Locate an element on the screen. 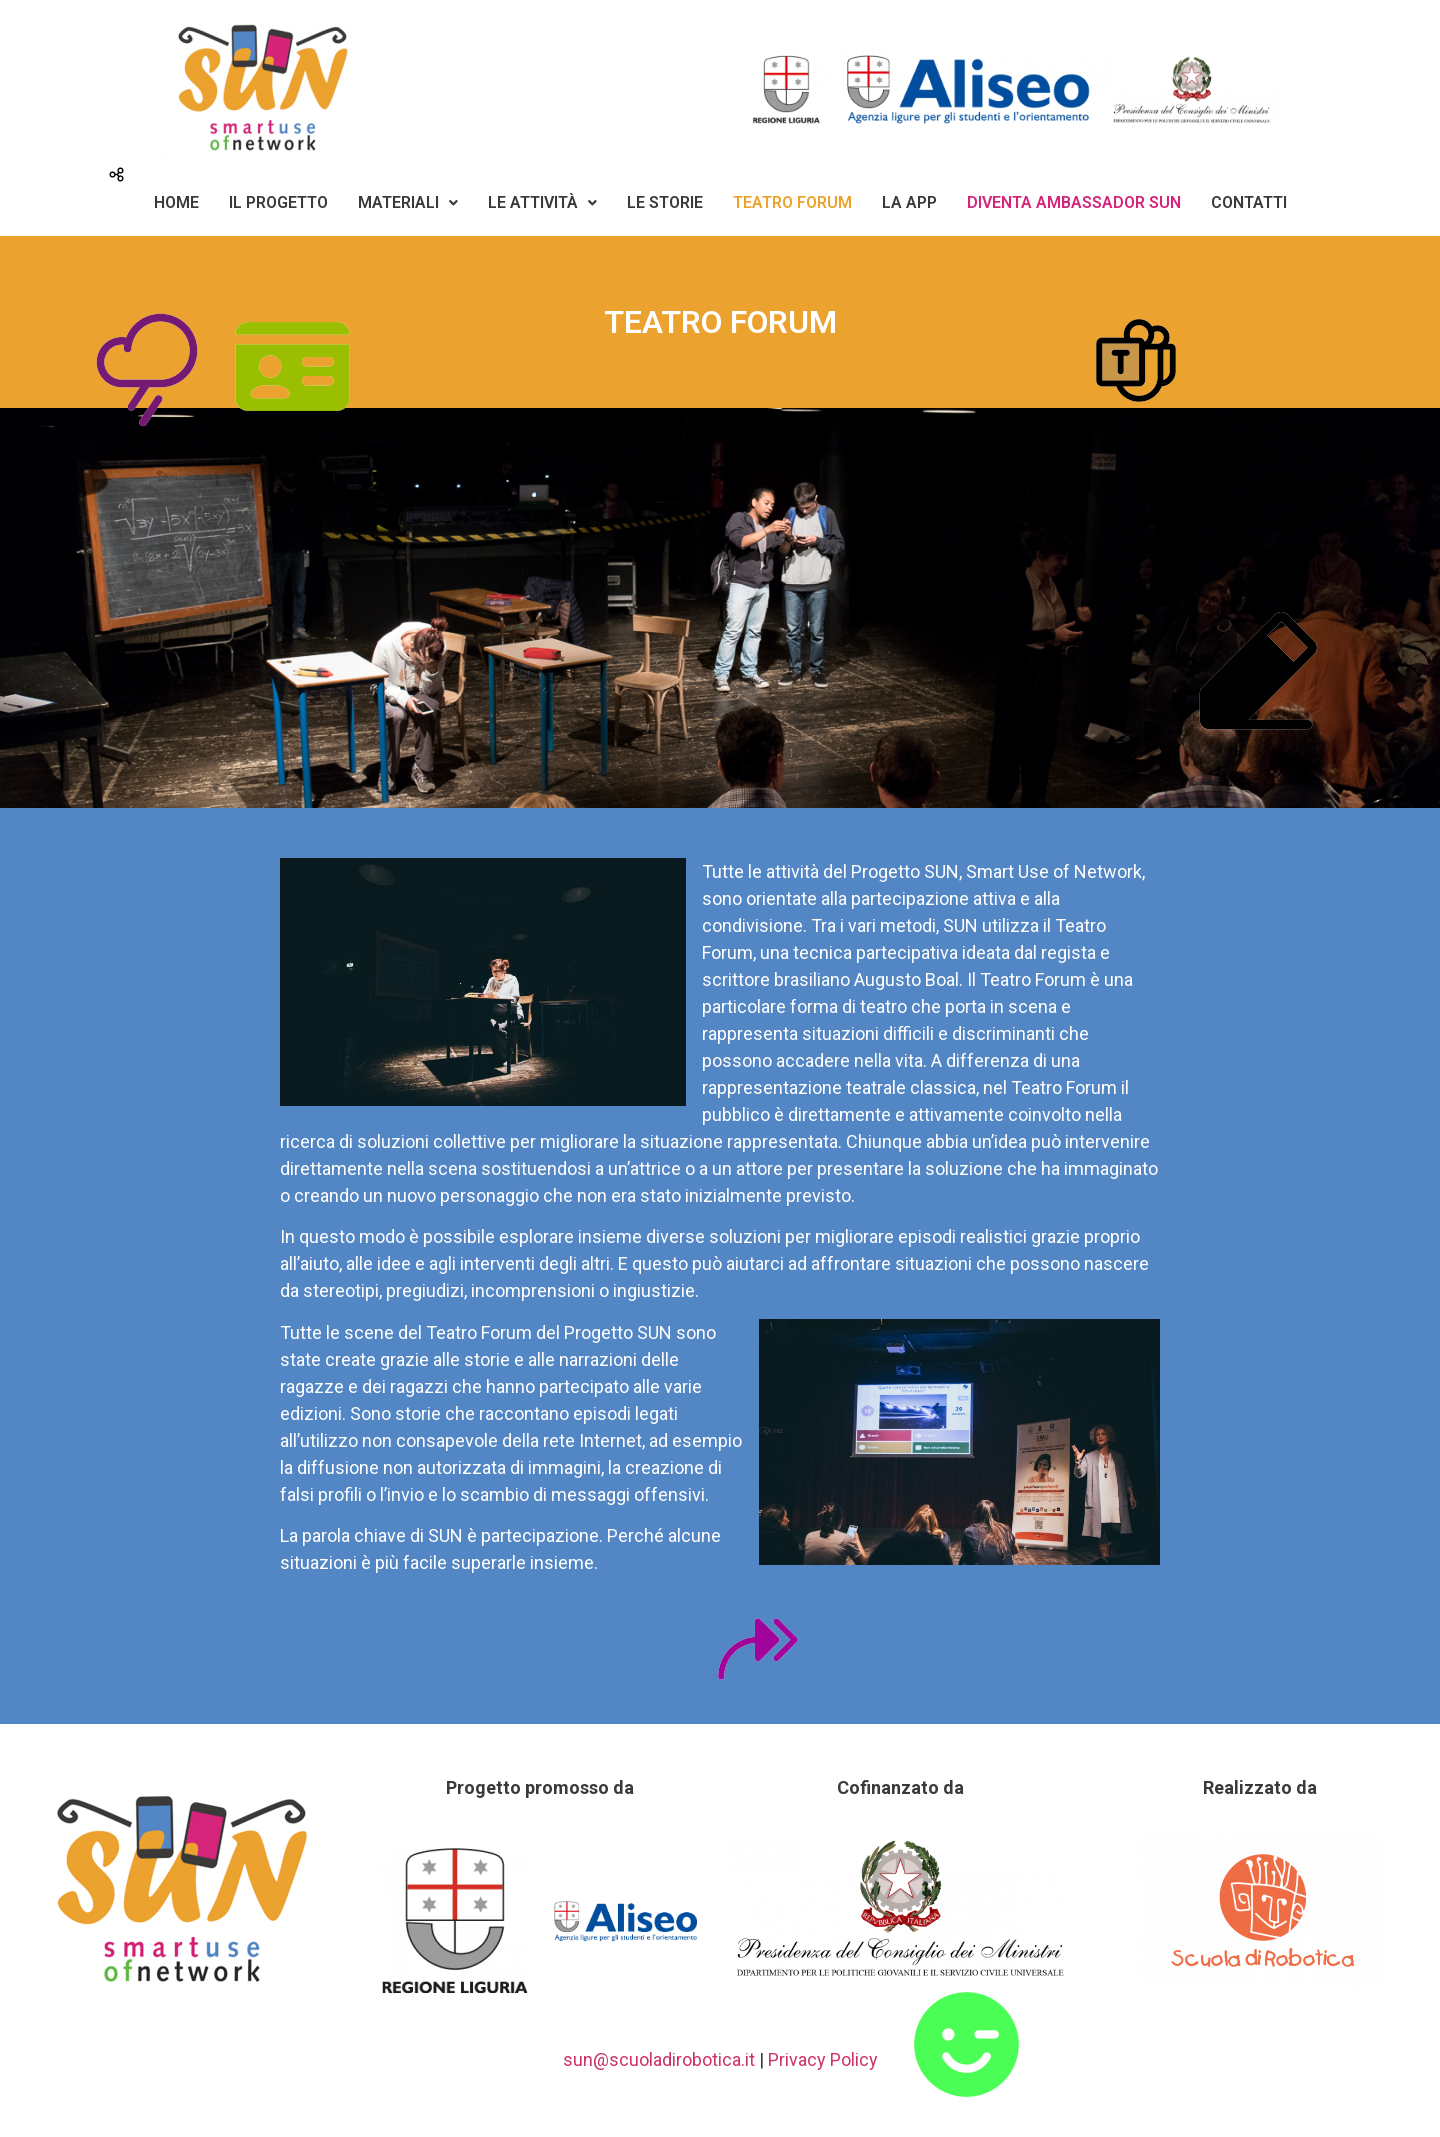 The height and width of the screenshot is (2137, 1440). view your driver's license or ID card is located at coordinates (292, 366).